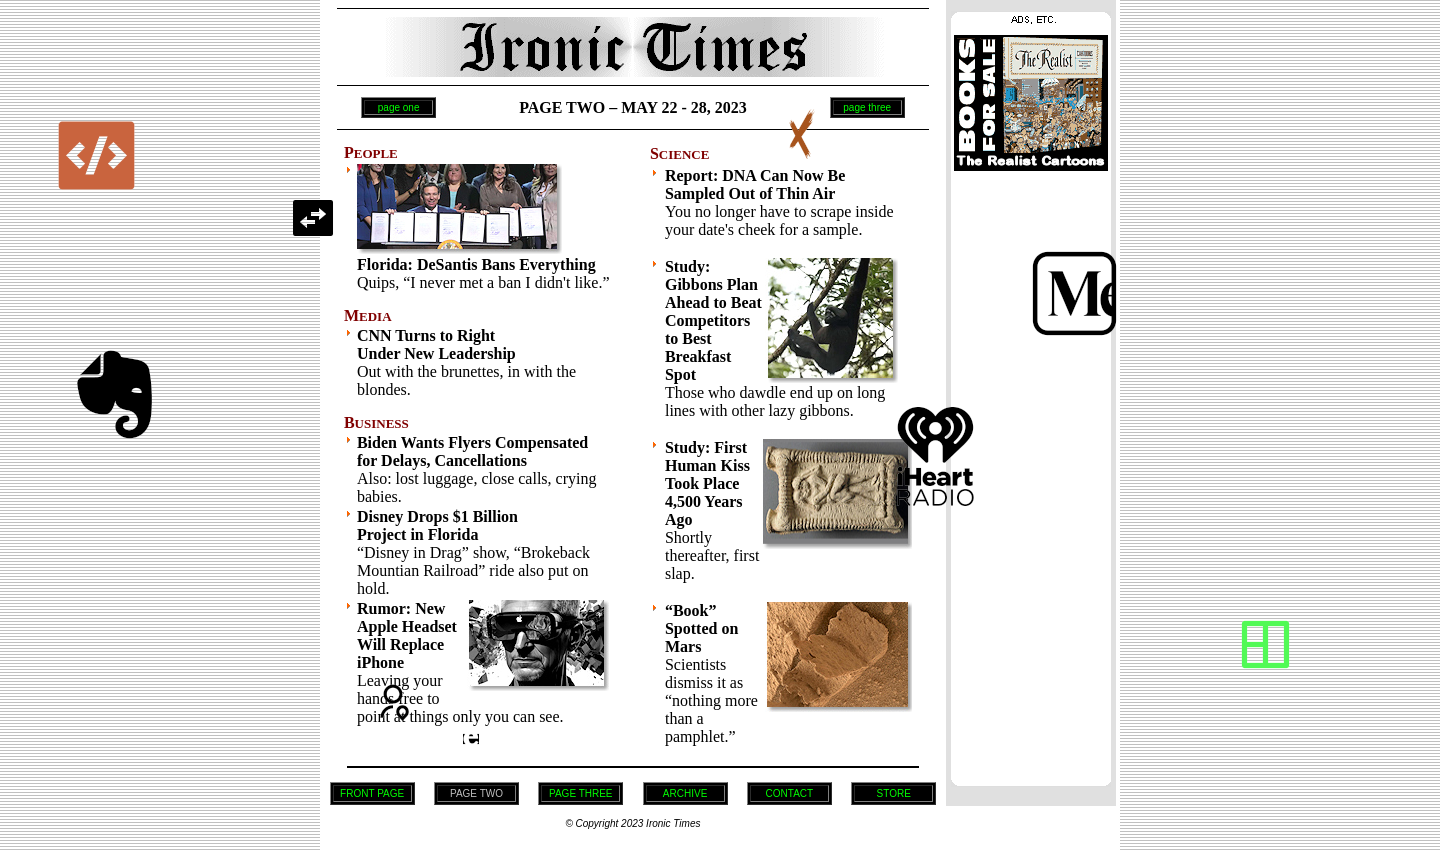 The width and height of the screenshot is (1440, 851). Describe the element at coordinates (393, 702) in the screenshot. I see `view user's current location` at that location.